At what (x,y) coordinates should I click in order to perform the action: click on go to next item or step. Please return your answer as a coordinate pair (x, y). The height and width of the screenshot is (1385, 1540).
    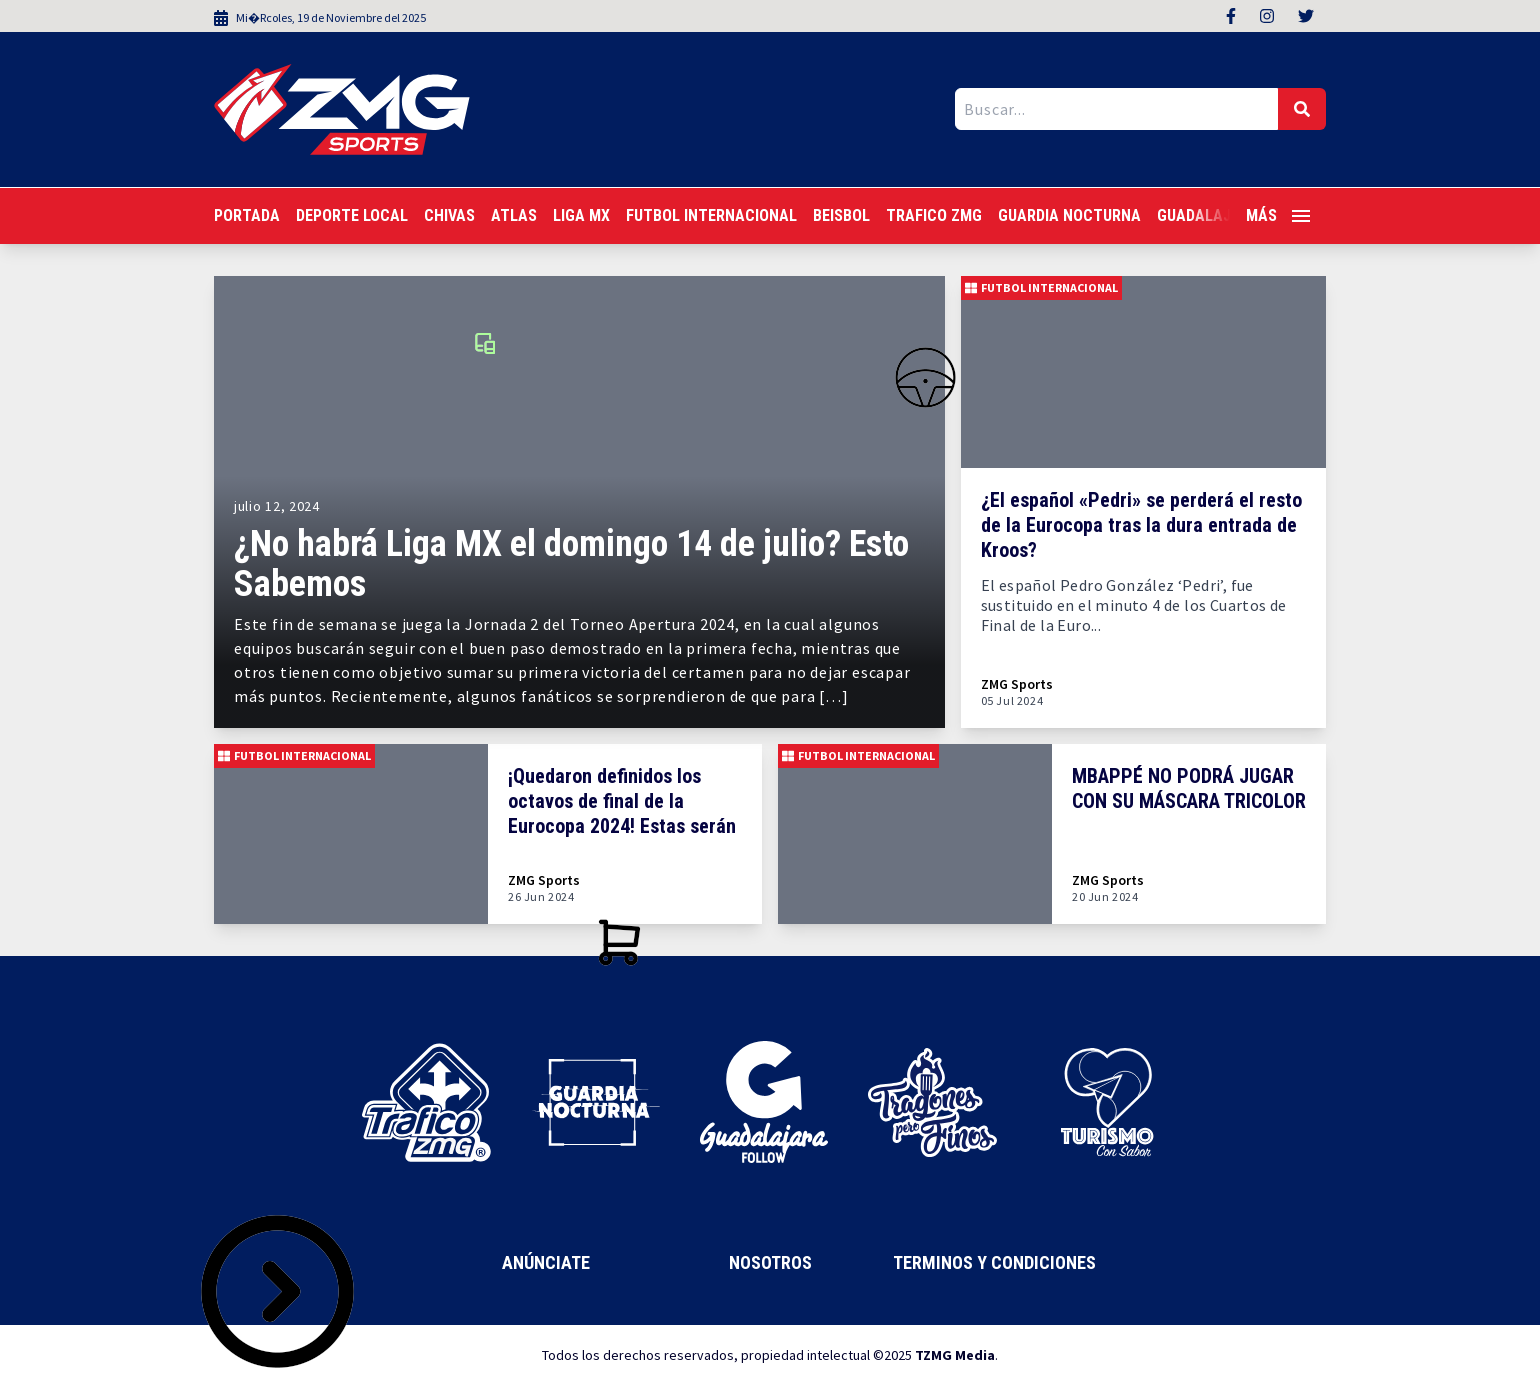
    Looking at the image, I should click on (277, 1291).